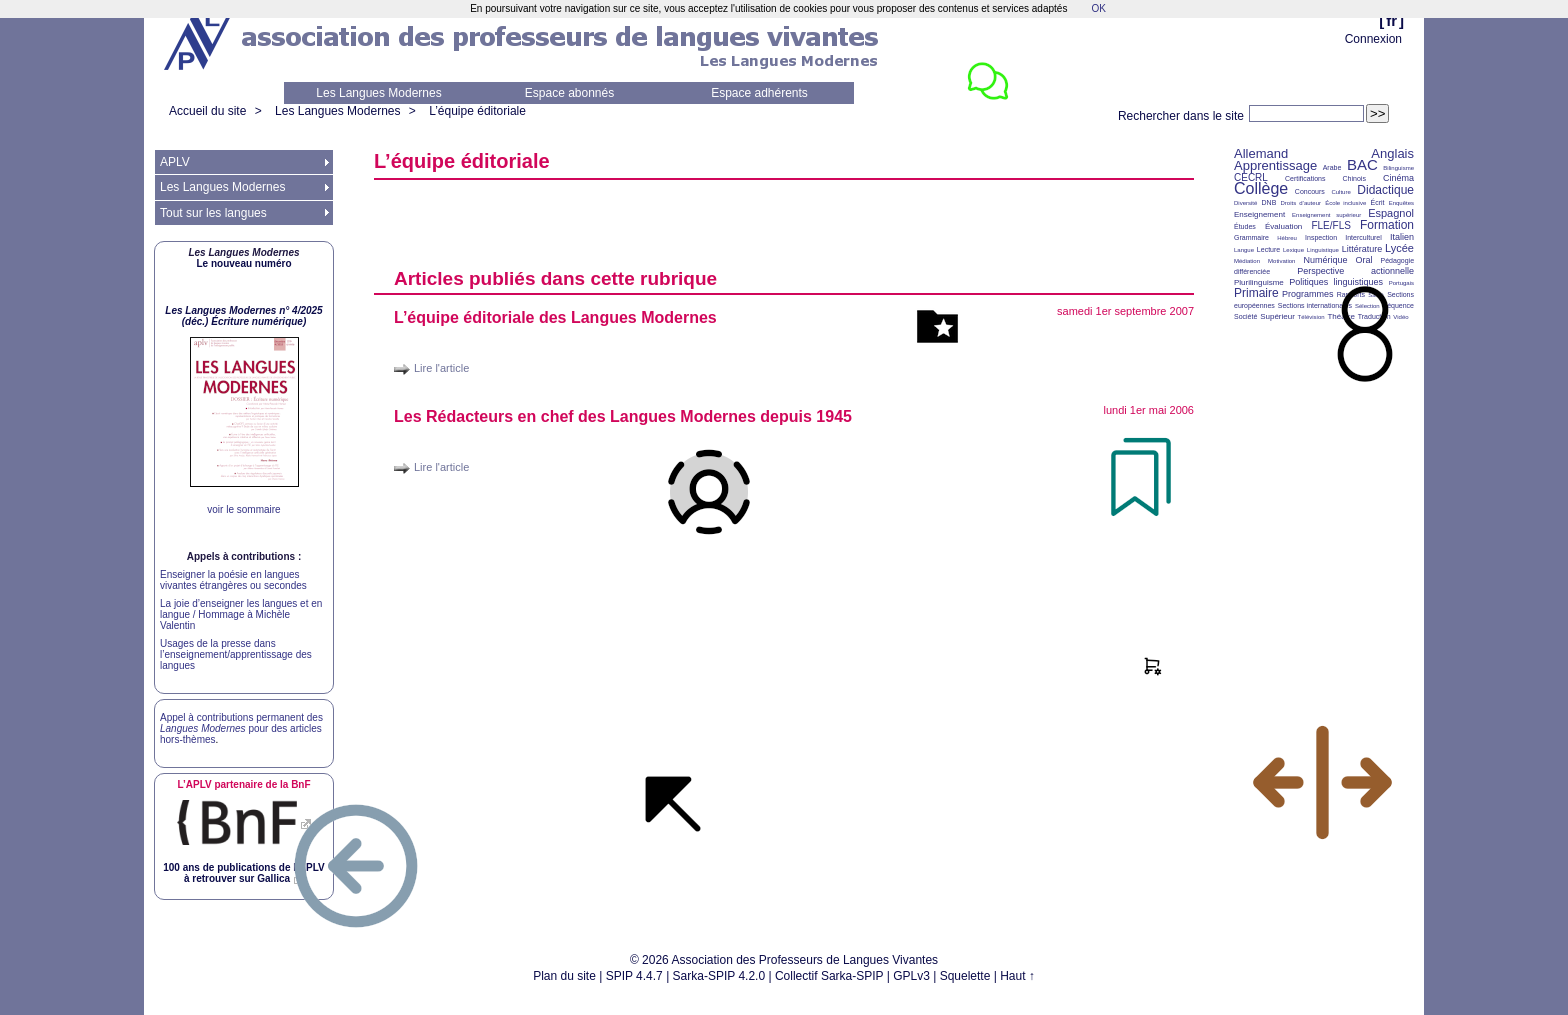  I want to click on open your conversations, so click(988, 81).